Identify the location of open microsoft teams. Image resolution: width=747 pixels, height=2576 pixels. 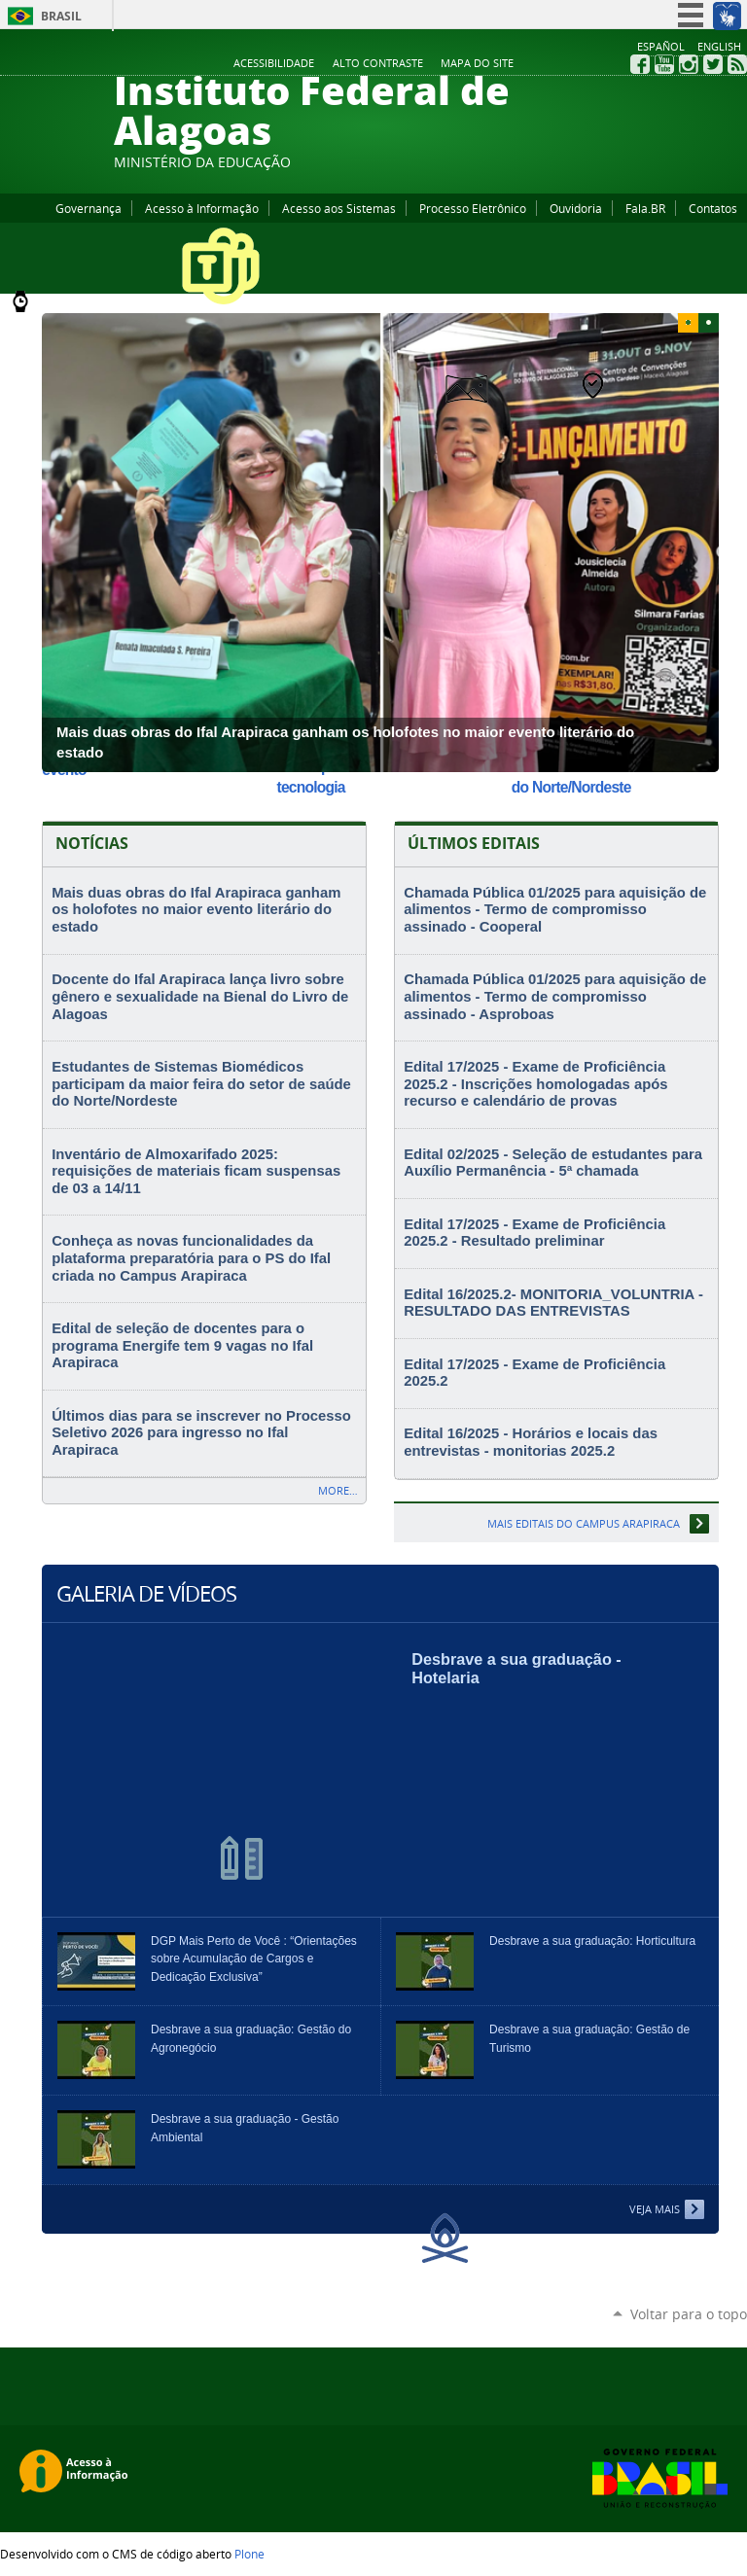
(221, 267).